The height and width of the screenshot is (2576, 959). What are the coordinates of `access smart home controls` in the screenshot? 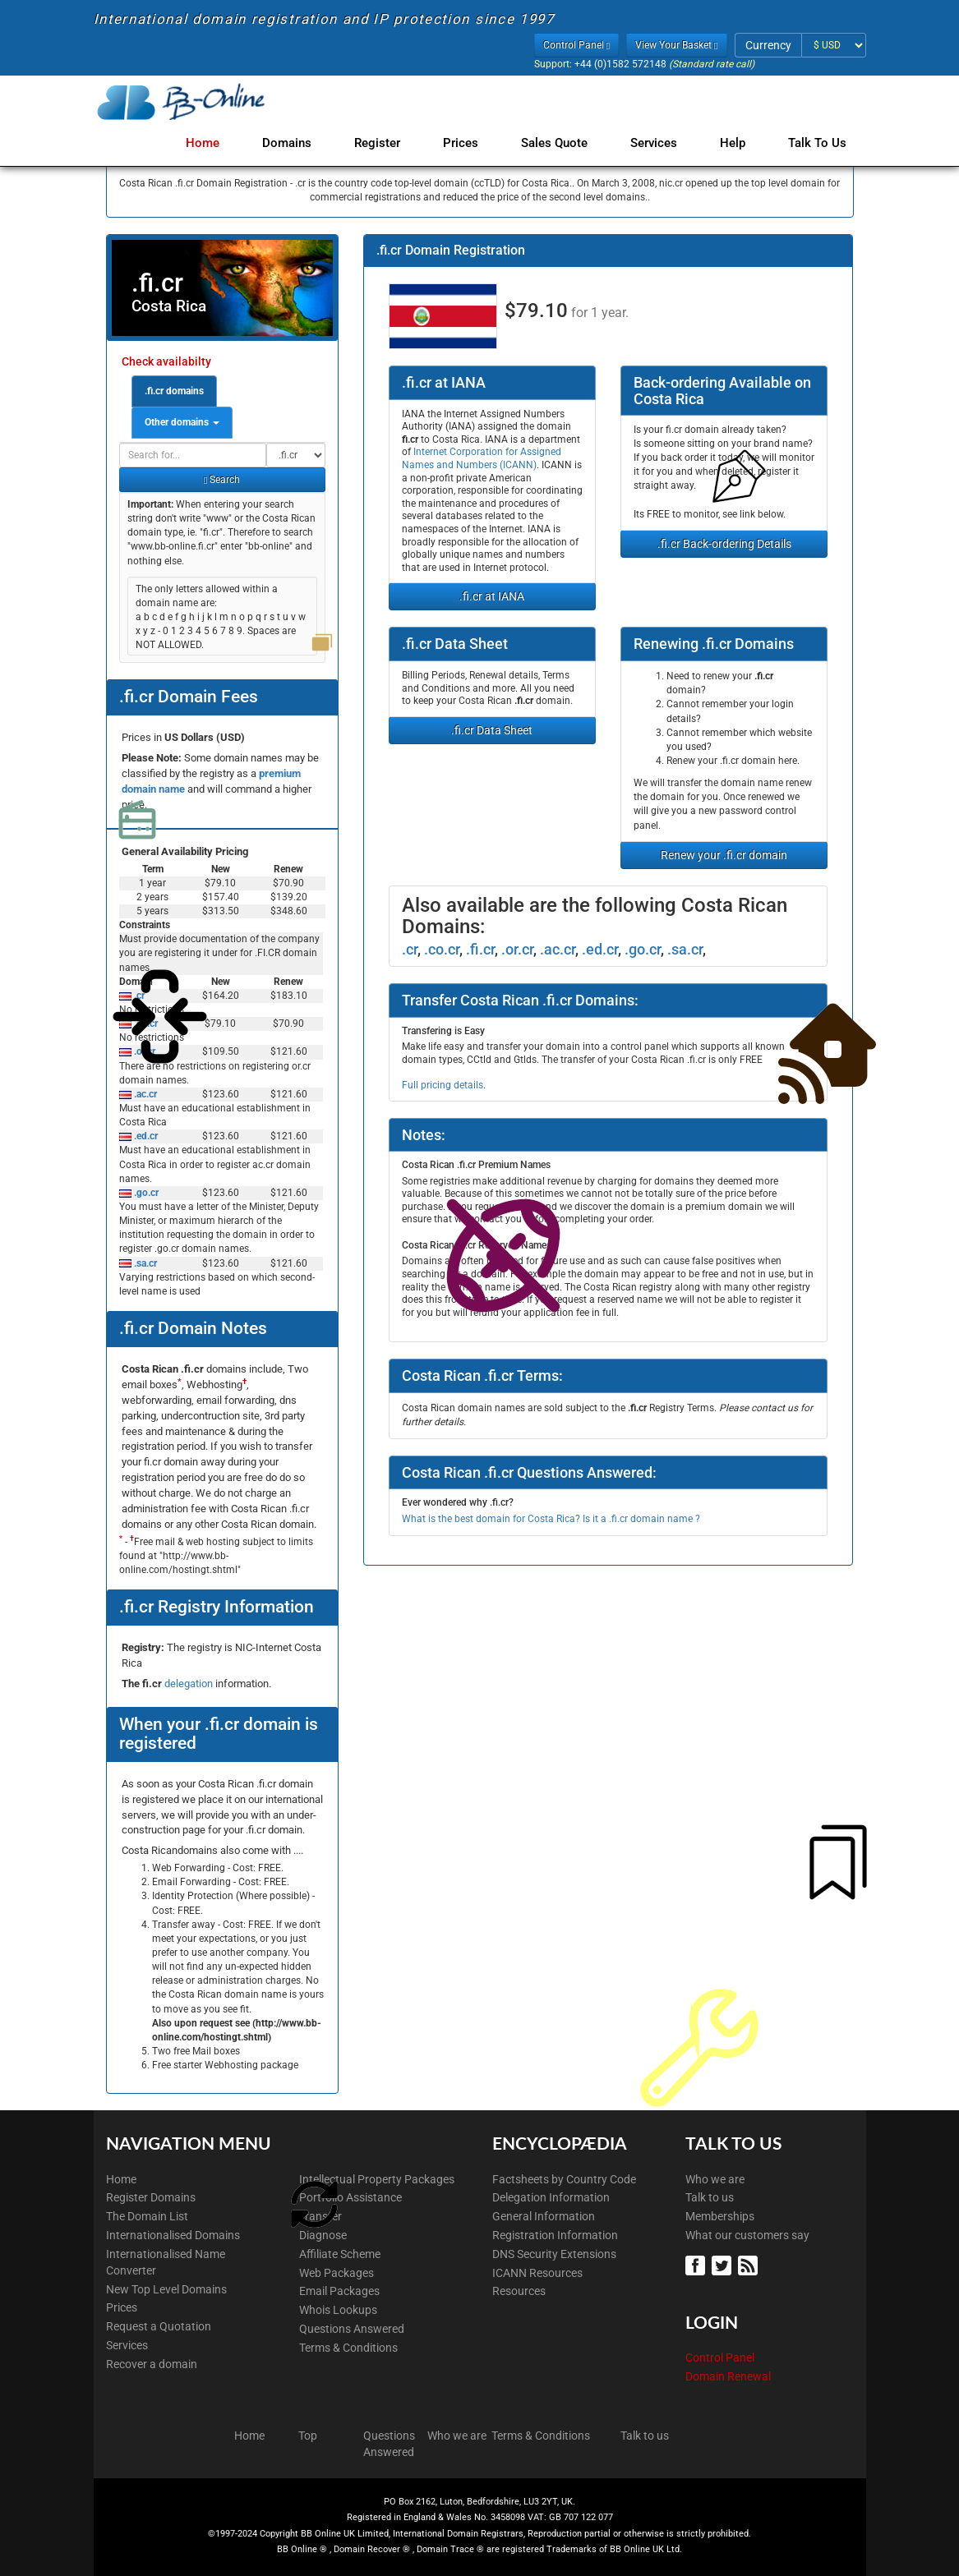 It's located at (830, 1052).